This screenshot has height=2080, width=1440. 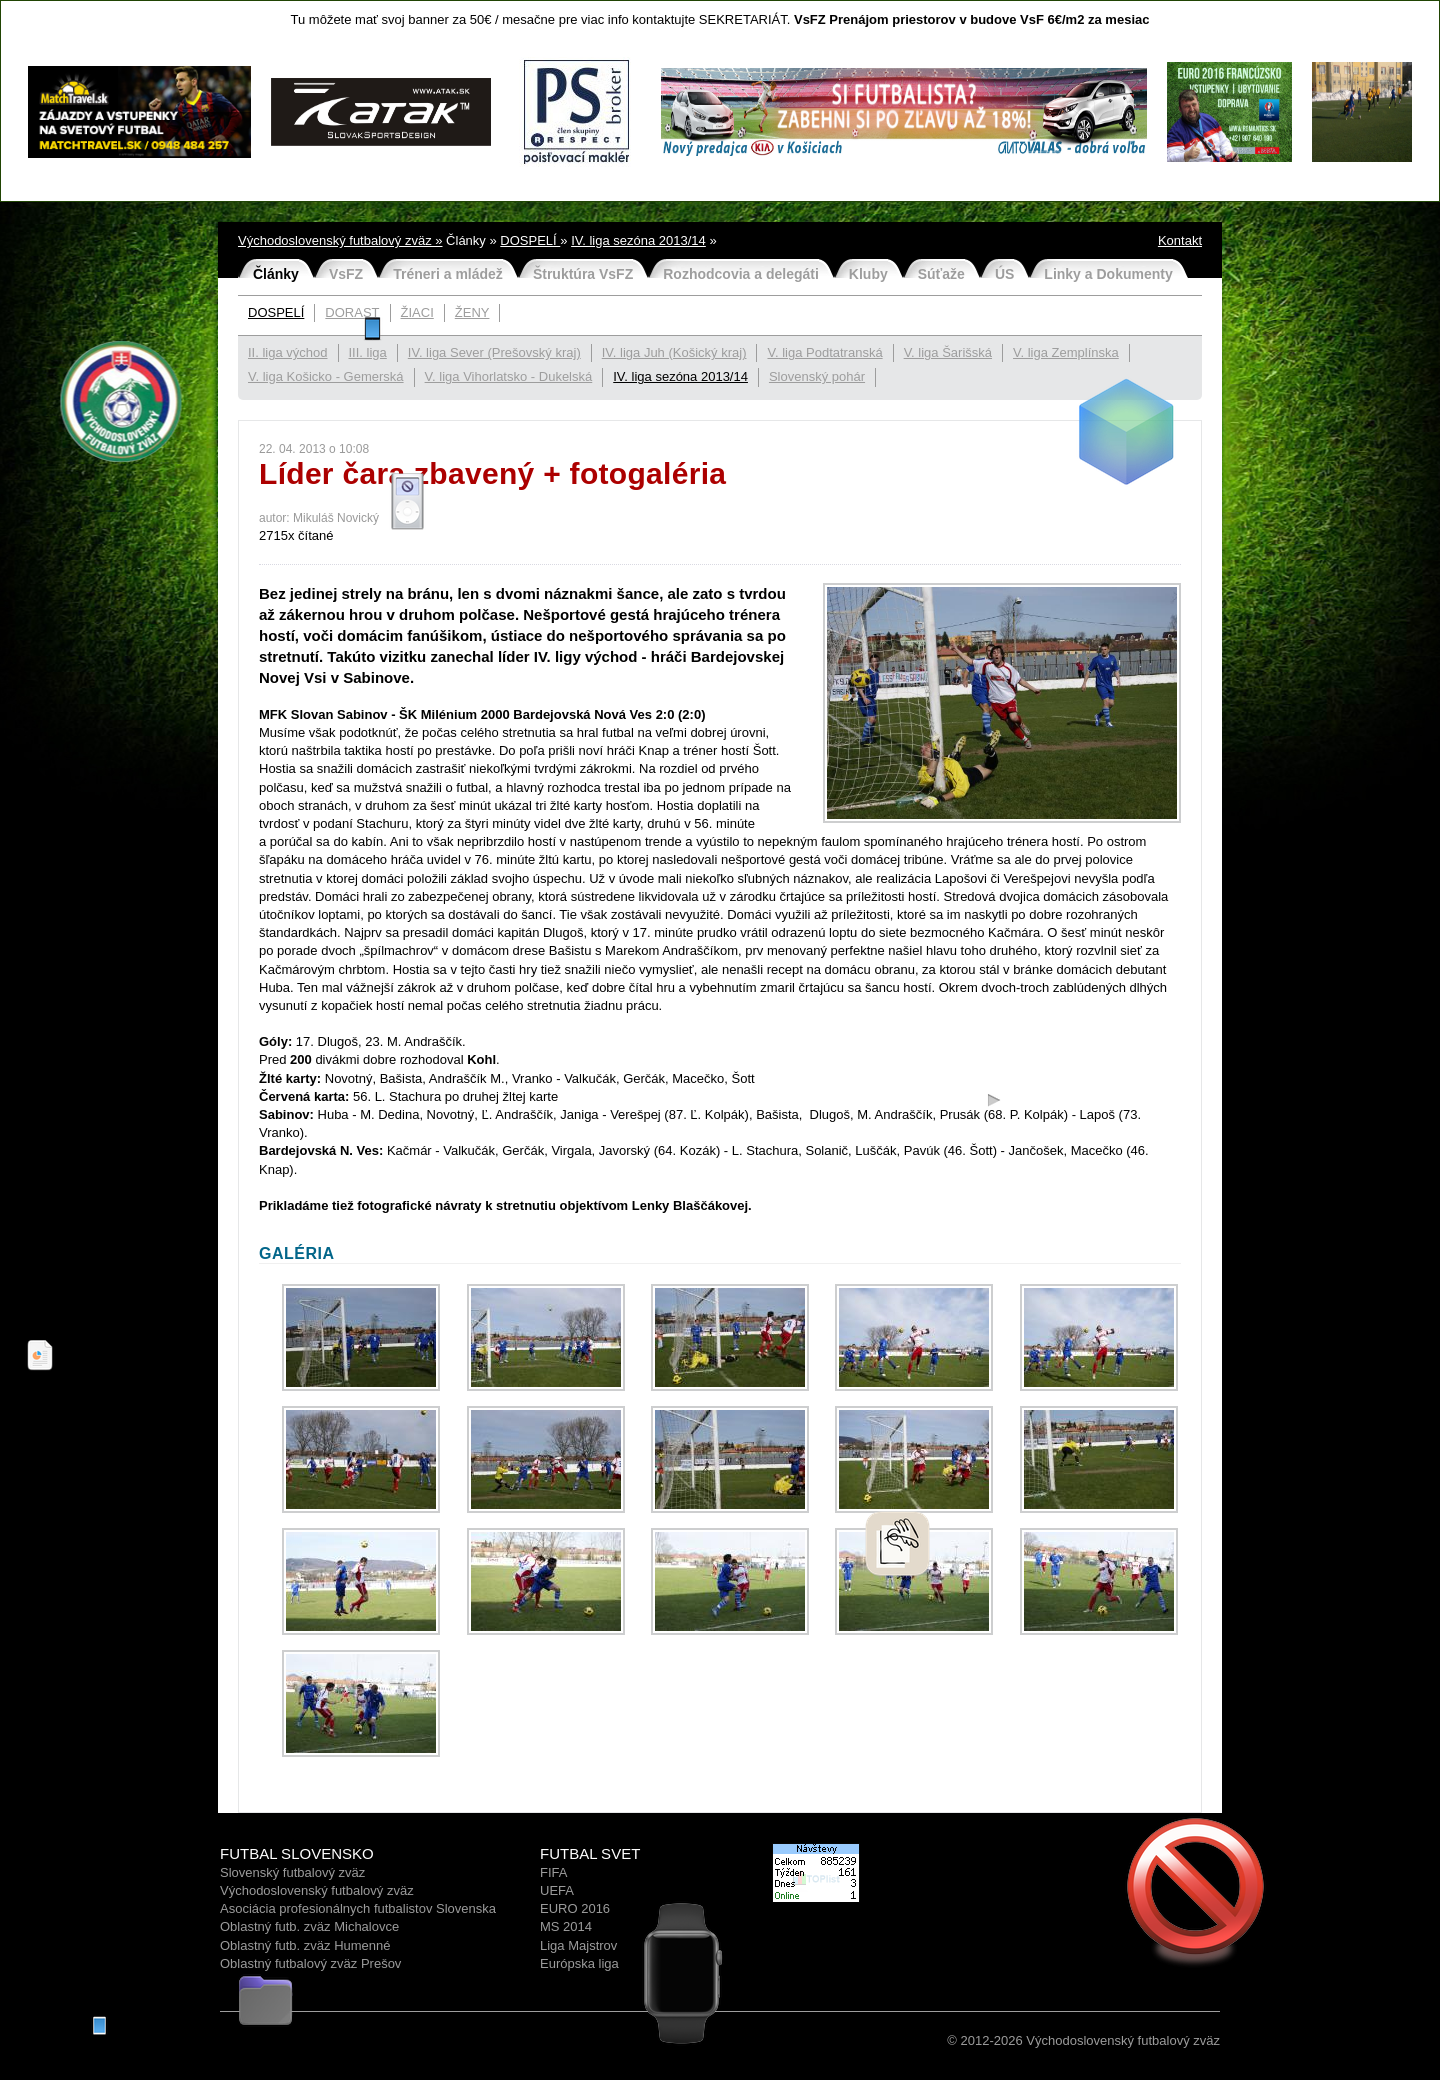 I want to click on iPod mini device icon, so click(x=407, y=501).